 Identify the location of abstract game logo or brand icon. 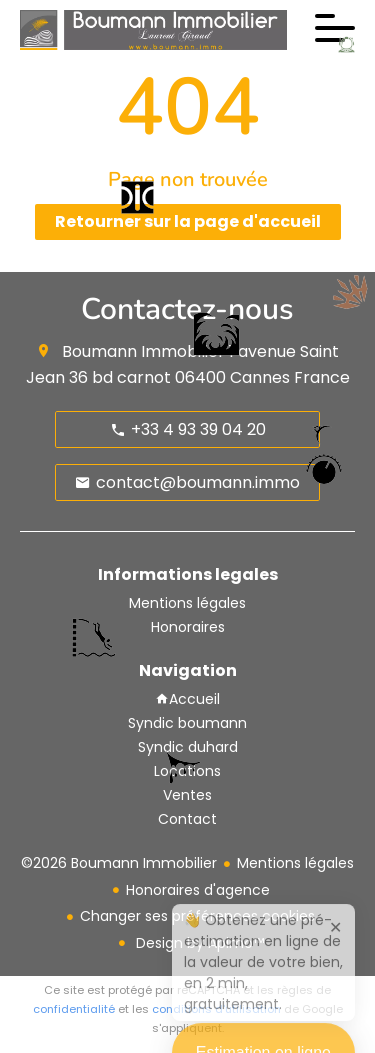
(137, 197).